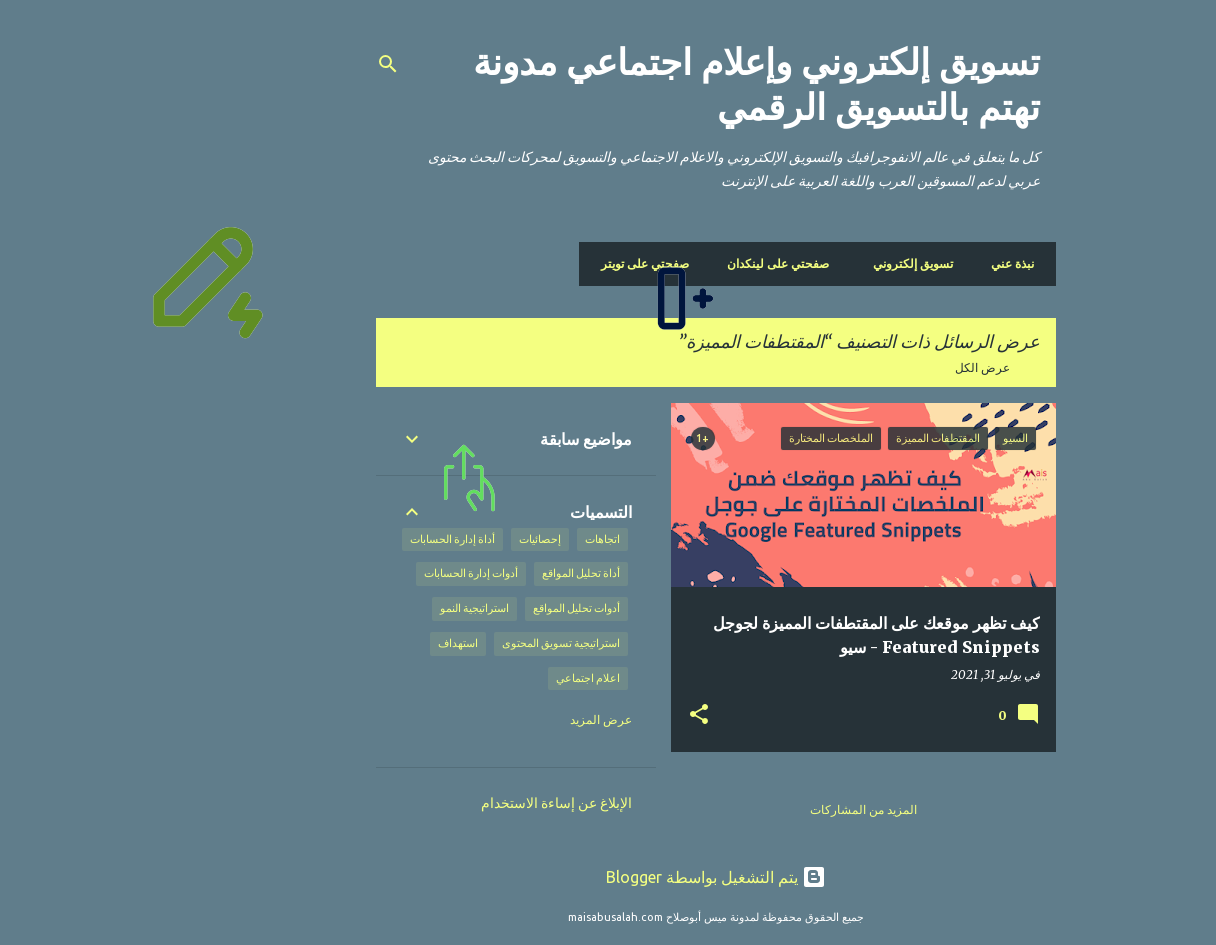 Image resolution: width=1216 pixels, height=945 pixels. I want to click on deposit or transfer funds, so click(466, 478).